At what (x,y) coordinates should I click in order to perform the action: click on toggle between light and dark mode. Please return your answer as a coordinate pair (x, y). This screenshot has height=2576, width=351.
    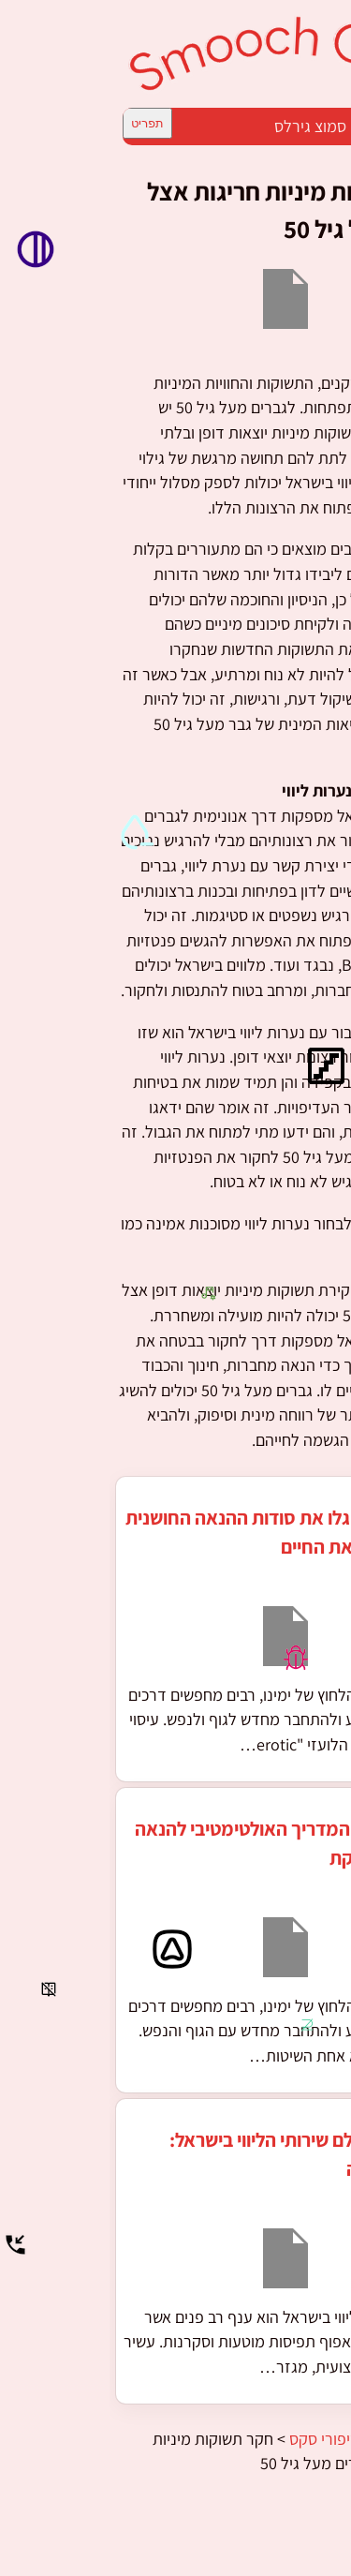
    Looking at the image, I should click on (36, 249).